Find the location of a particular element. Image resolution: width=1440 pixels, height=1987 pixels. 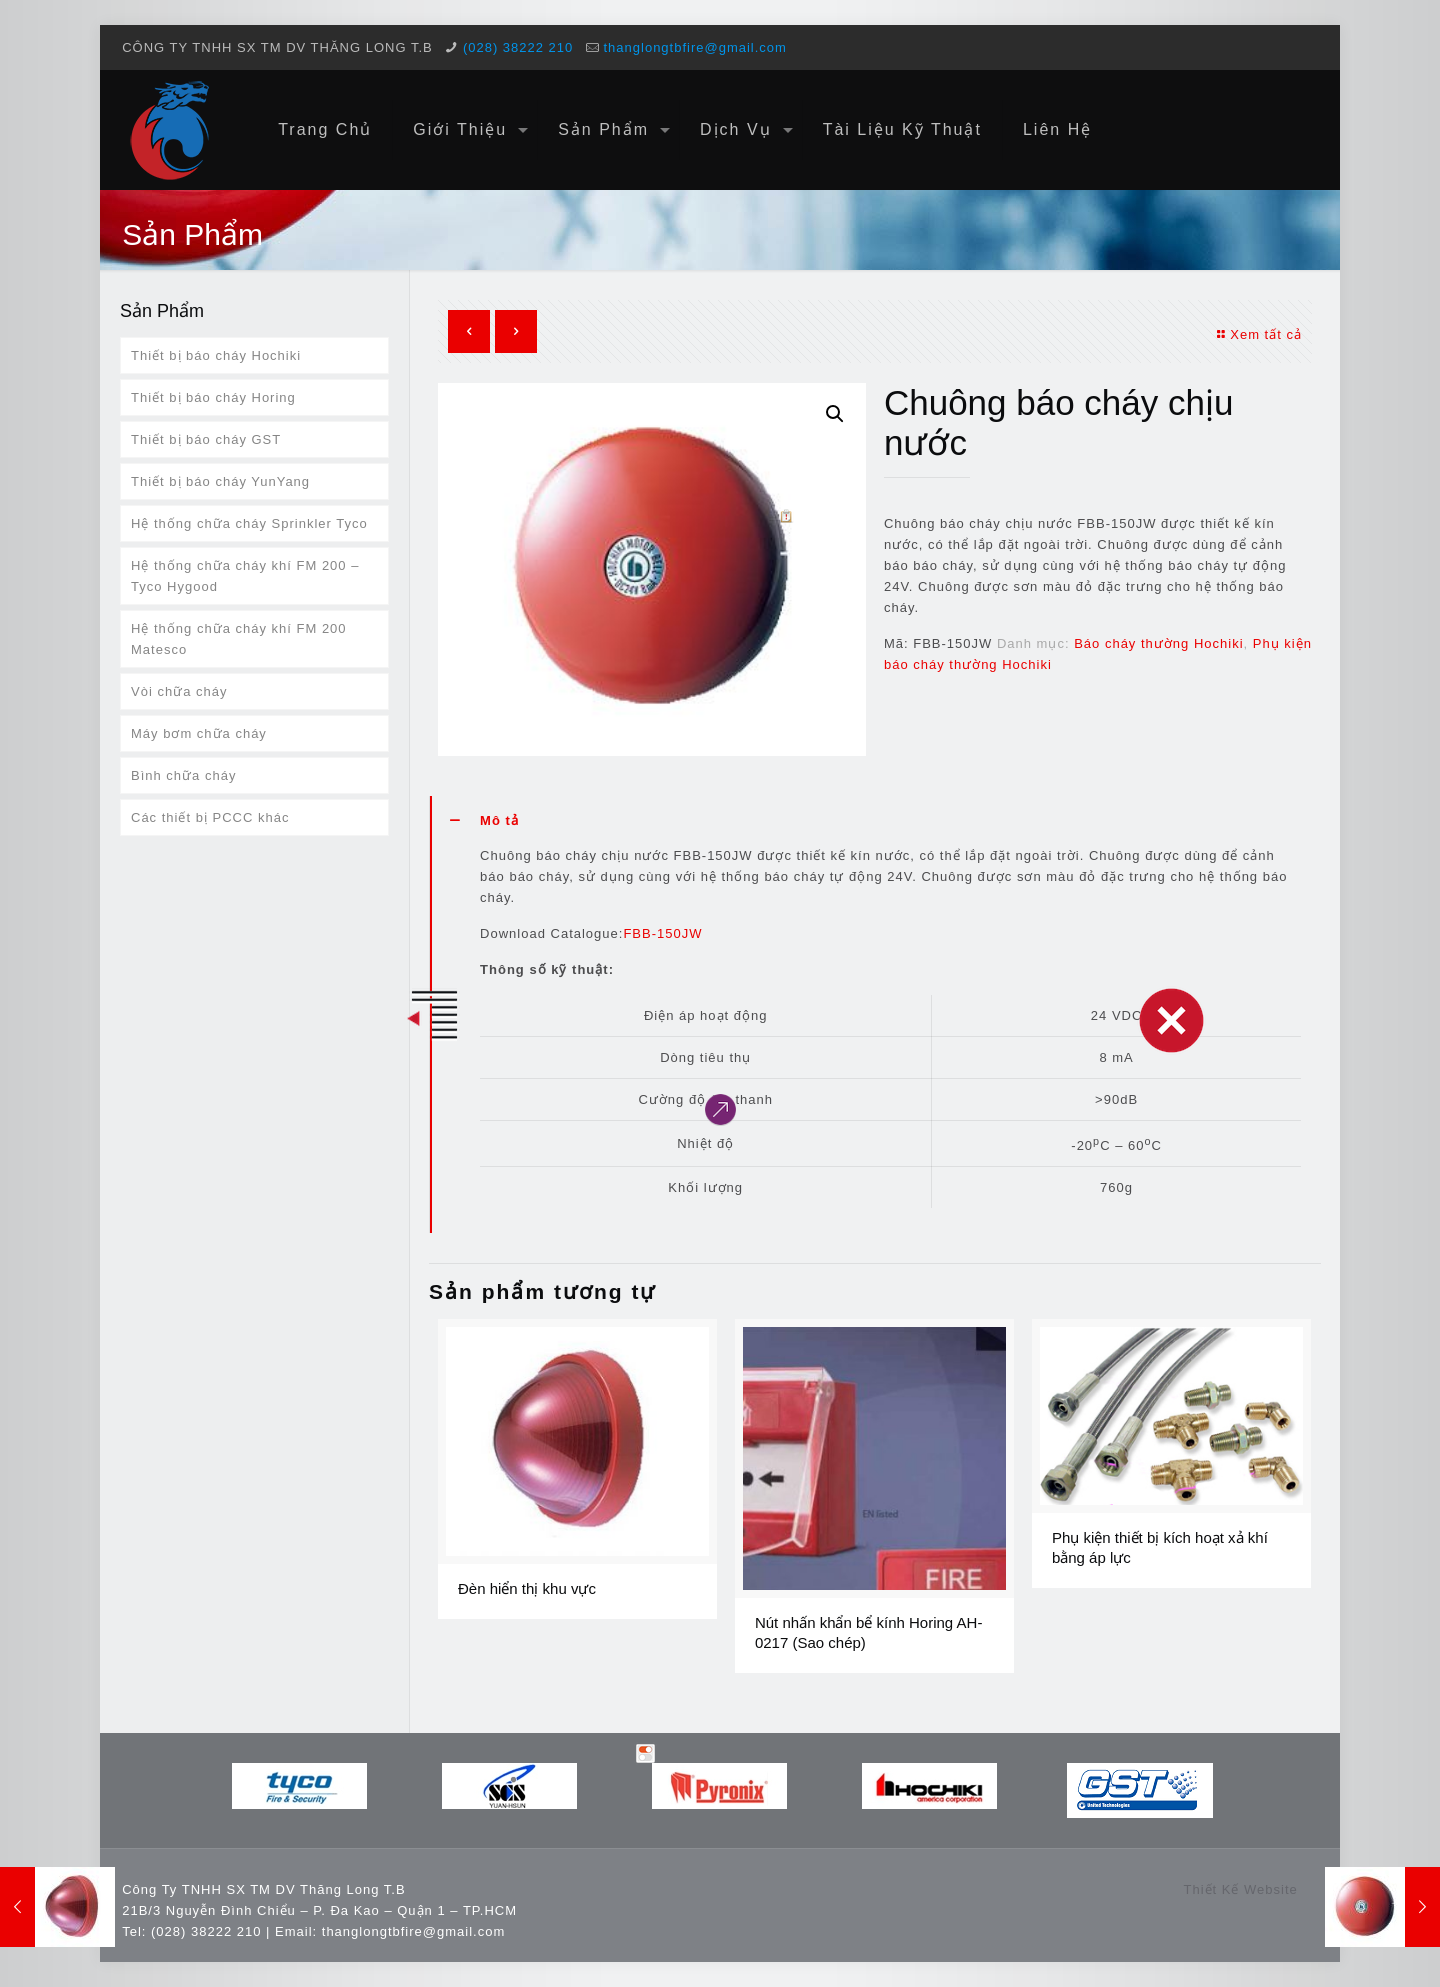

open gnome tweaks settings is located at coordinates (645, 1753).